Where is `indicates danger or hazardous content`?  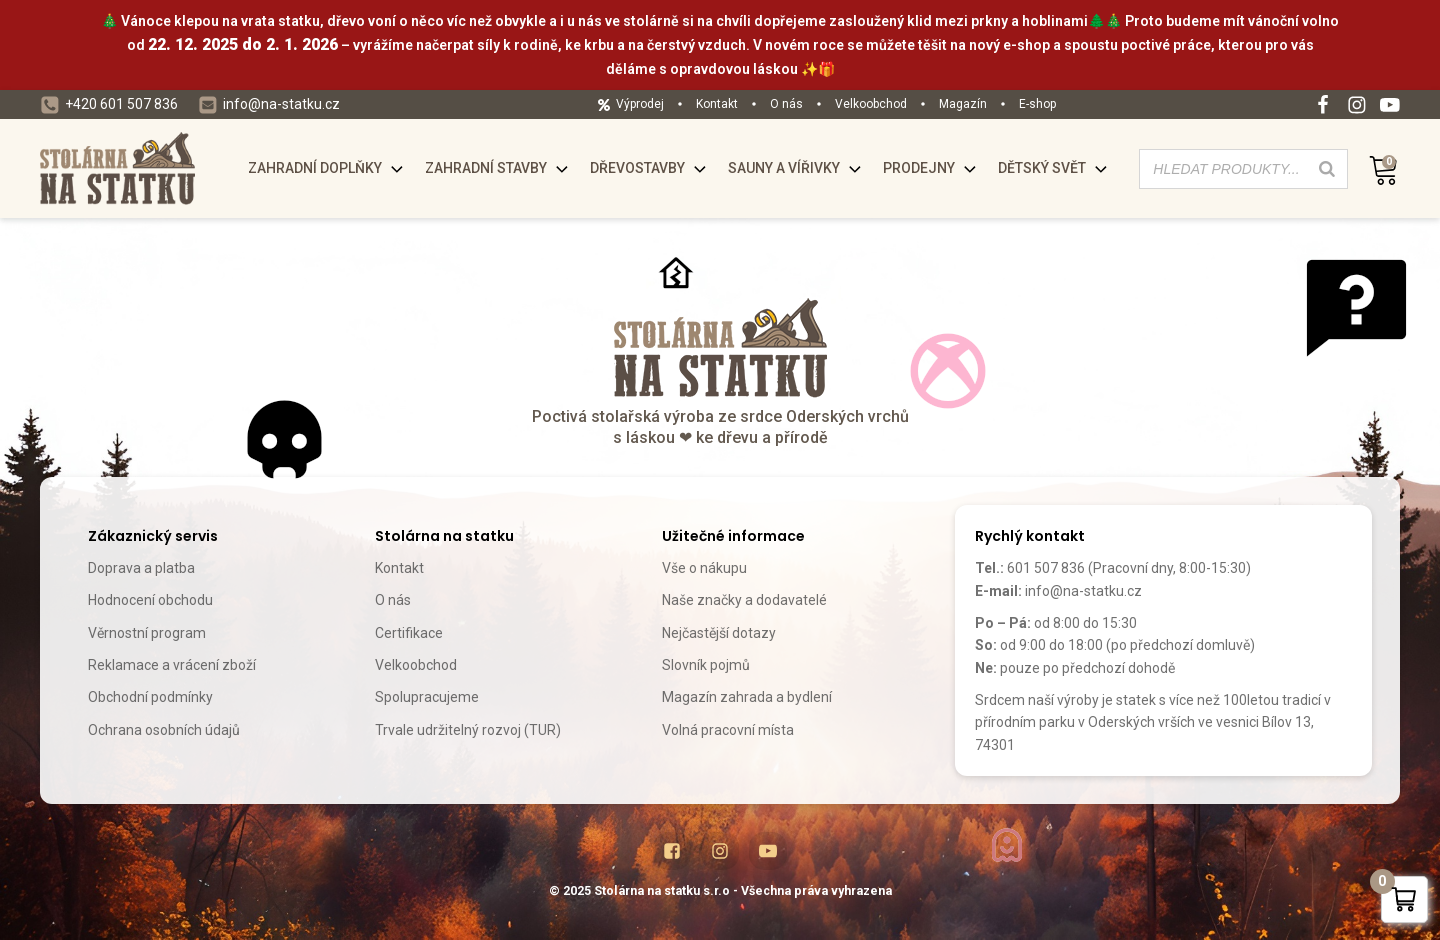
indicates danger or hazardous content is located at coordinates (284, 437).